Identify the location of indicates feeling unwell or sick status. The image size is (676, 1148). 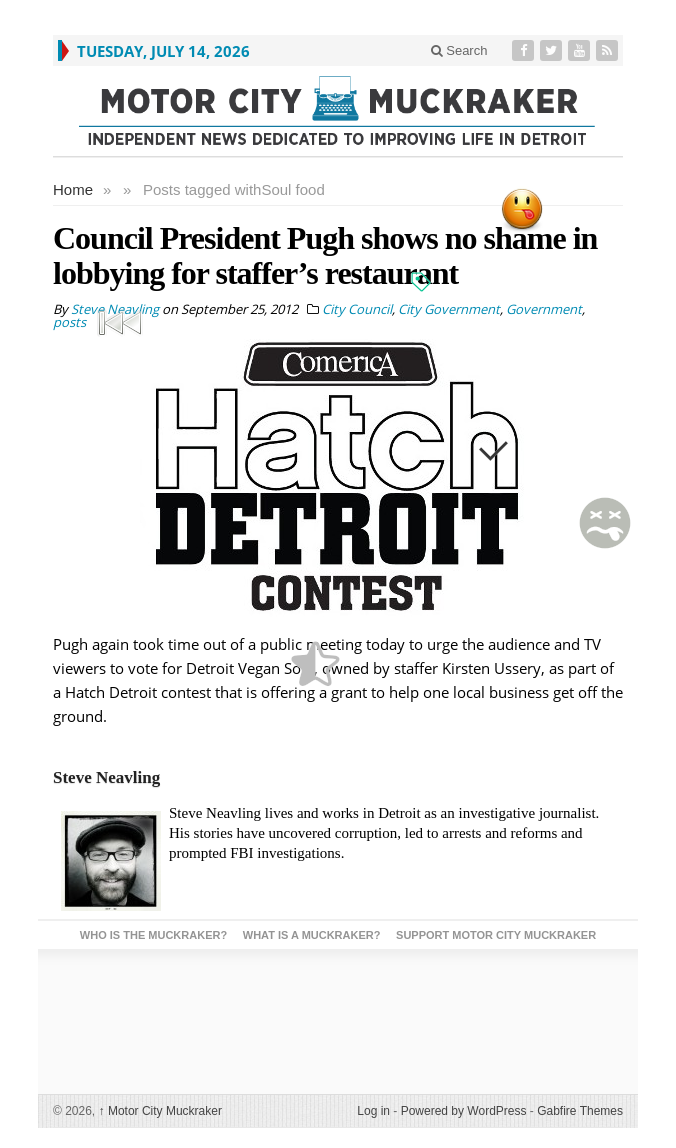
(605, 523).